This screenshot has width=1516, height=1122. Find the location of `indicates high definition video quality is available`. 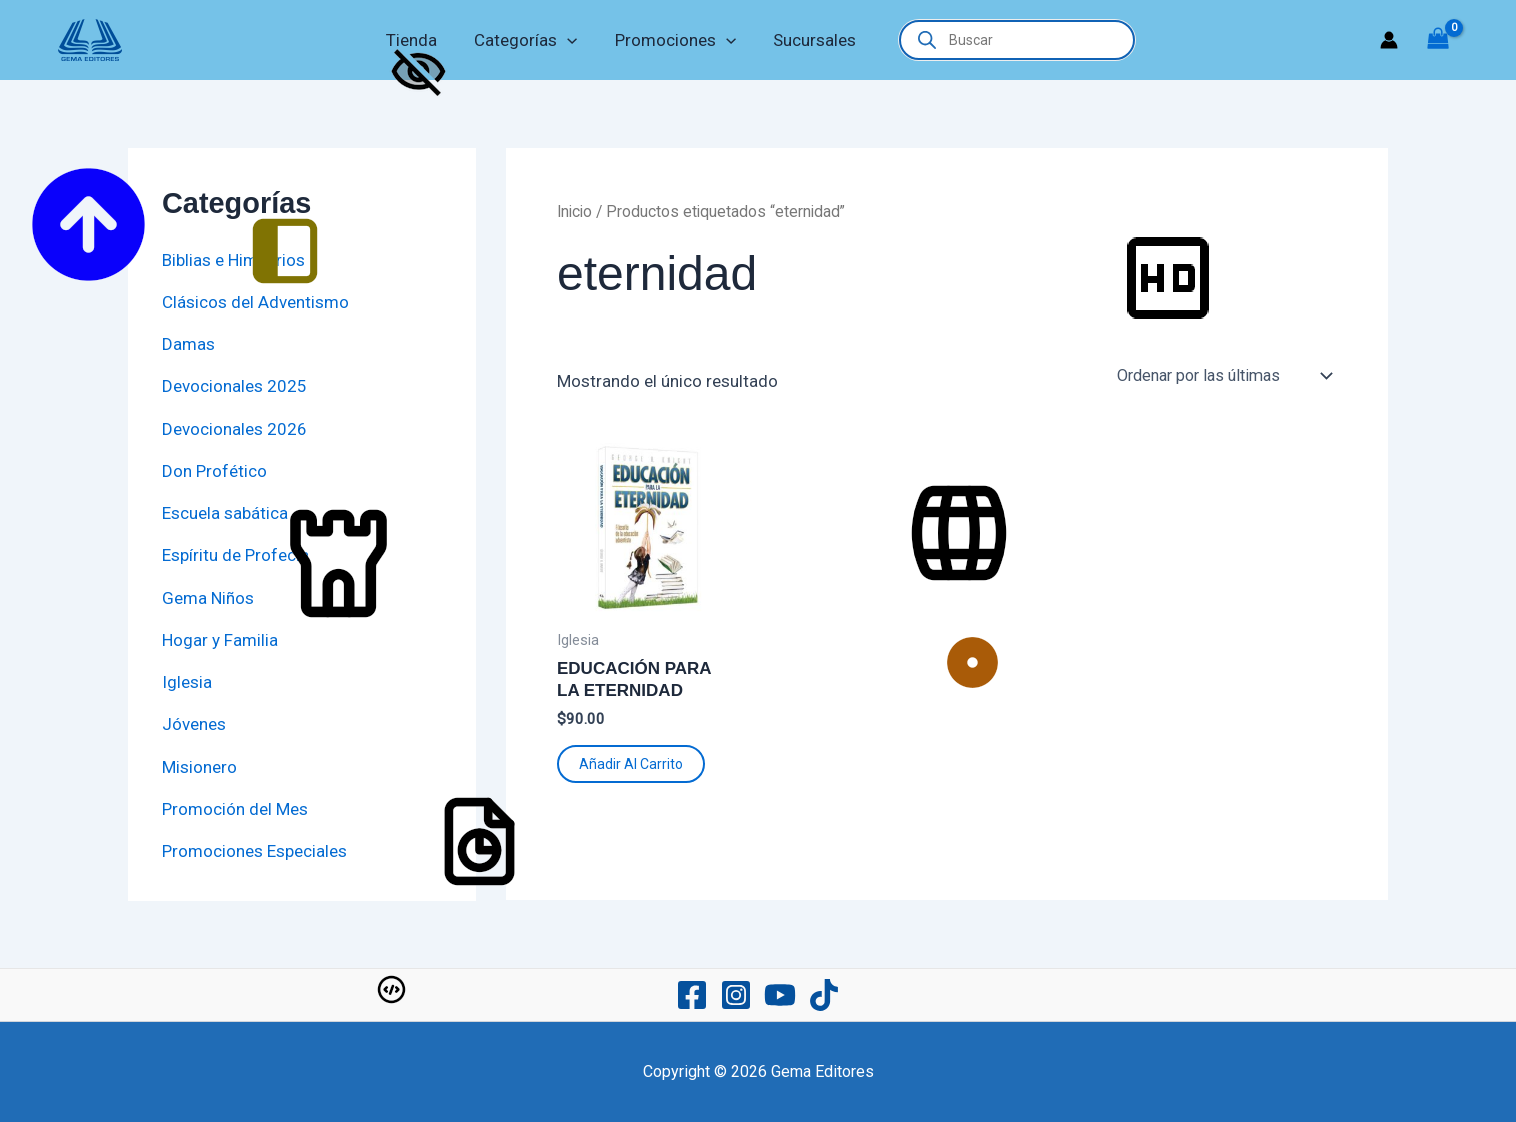

indicates high definition video quality is available is located at coordinates (1168, 278).